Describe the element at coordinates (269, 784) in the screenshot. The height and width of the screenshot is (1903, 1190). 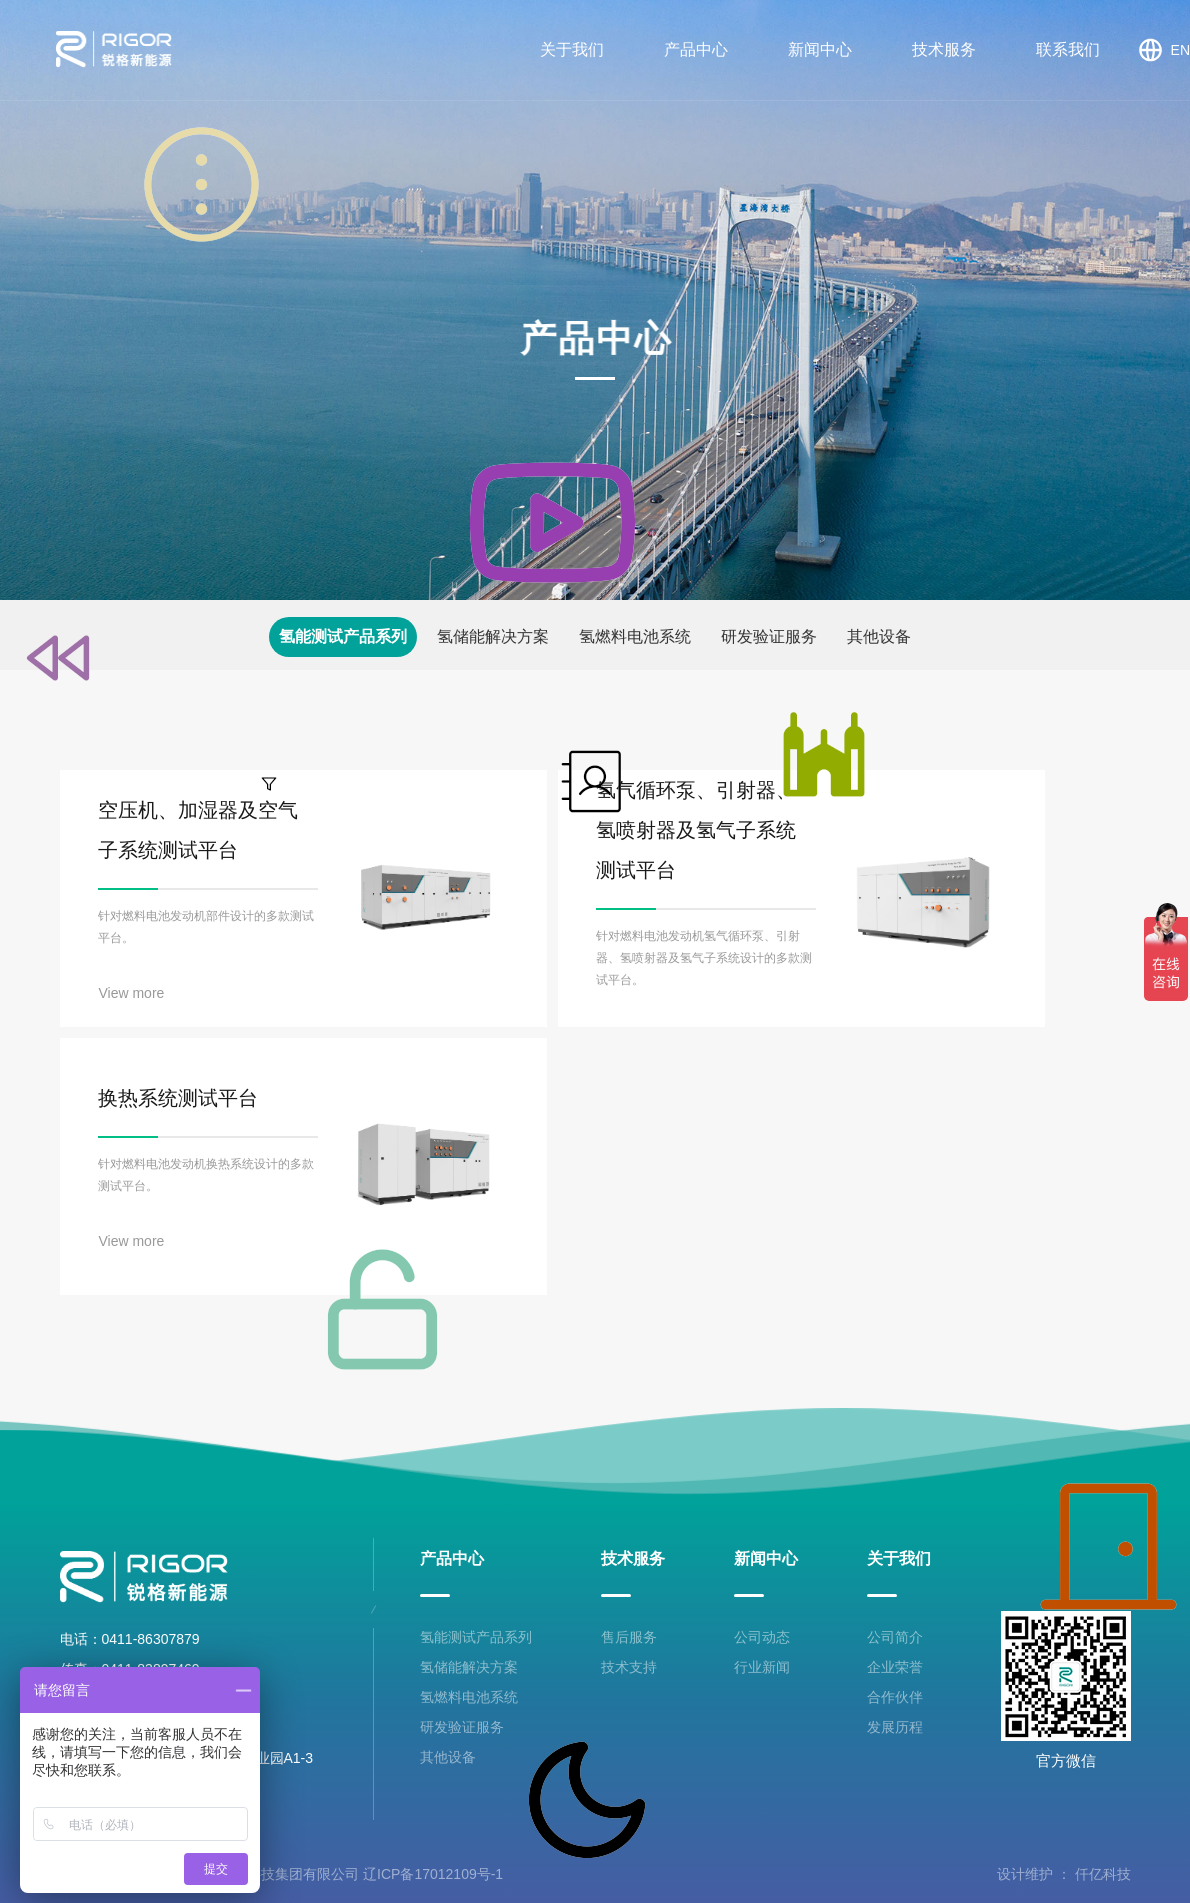
I see `filter or sort content` at that location.